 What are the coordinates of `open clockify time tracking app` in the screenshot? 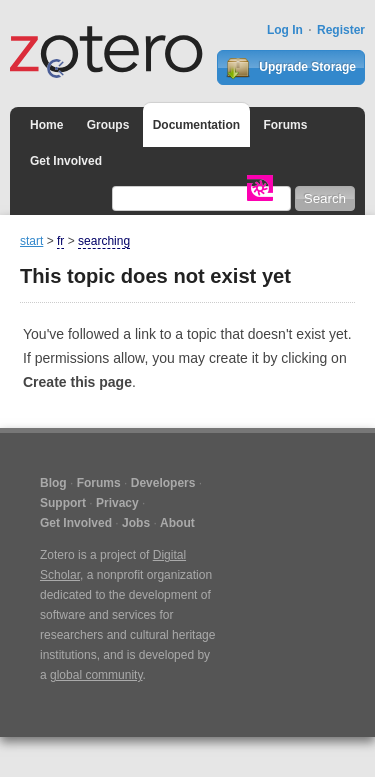 It's located at (55, 68).